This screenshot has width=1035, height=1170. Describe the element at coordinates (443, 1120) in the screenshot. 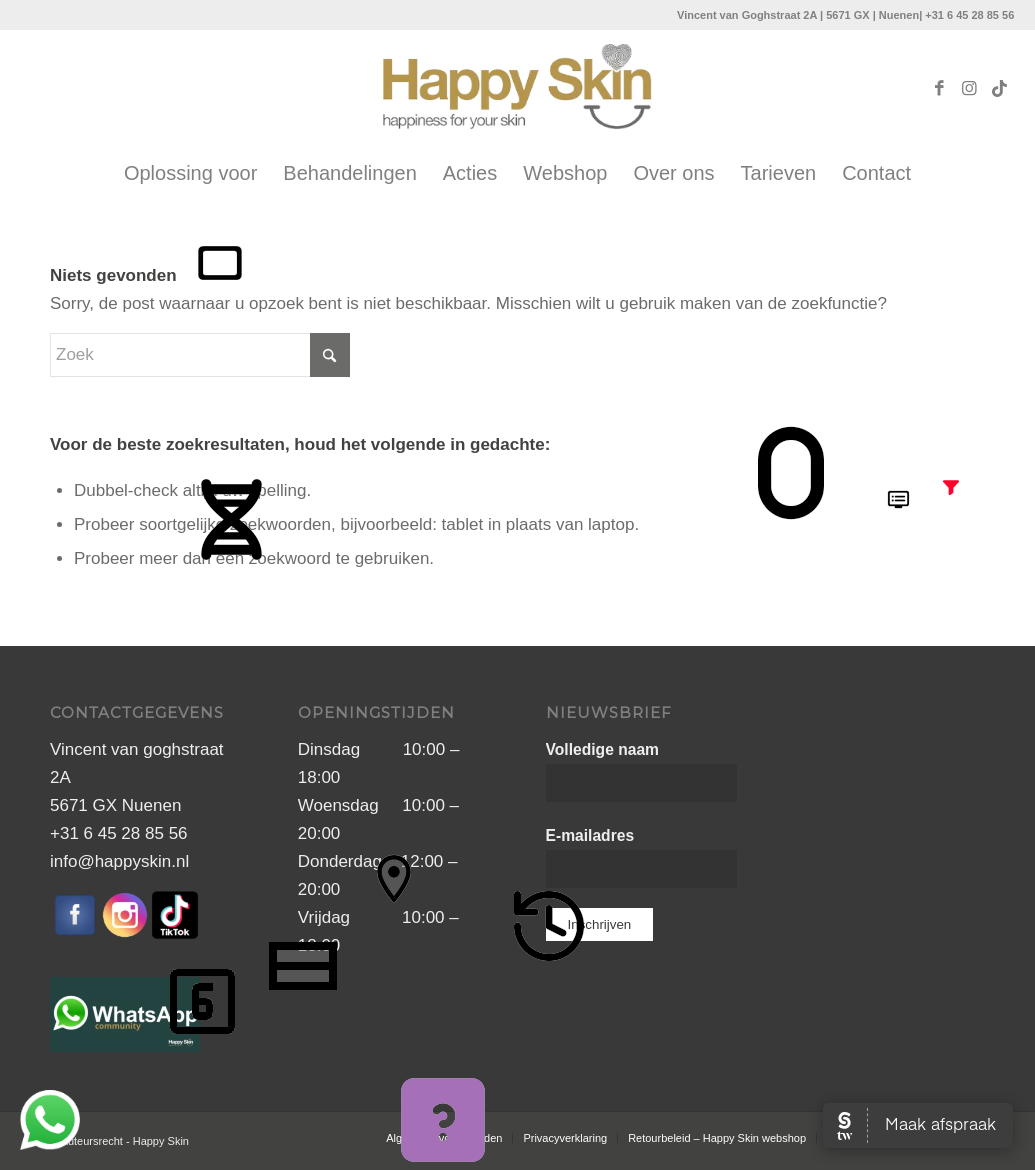

I see `access help or support` at that location.